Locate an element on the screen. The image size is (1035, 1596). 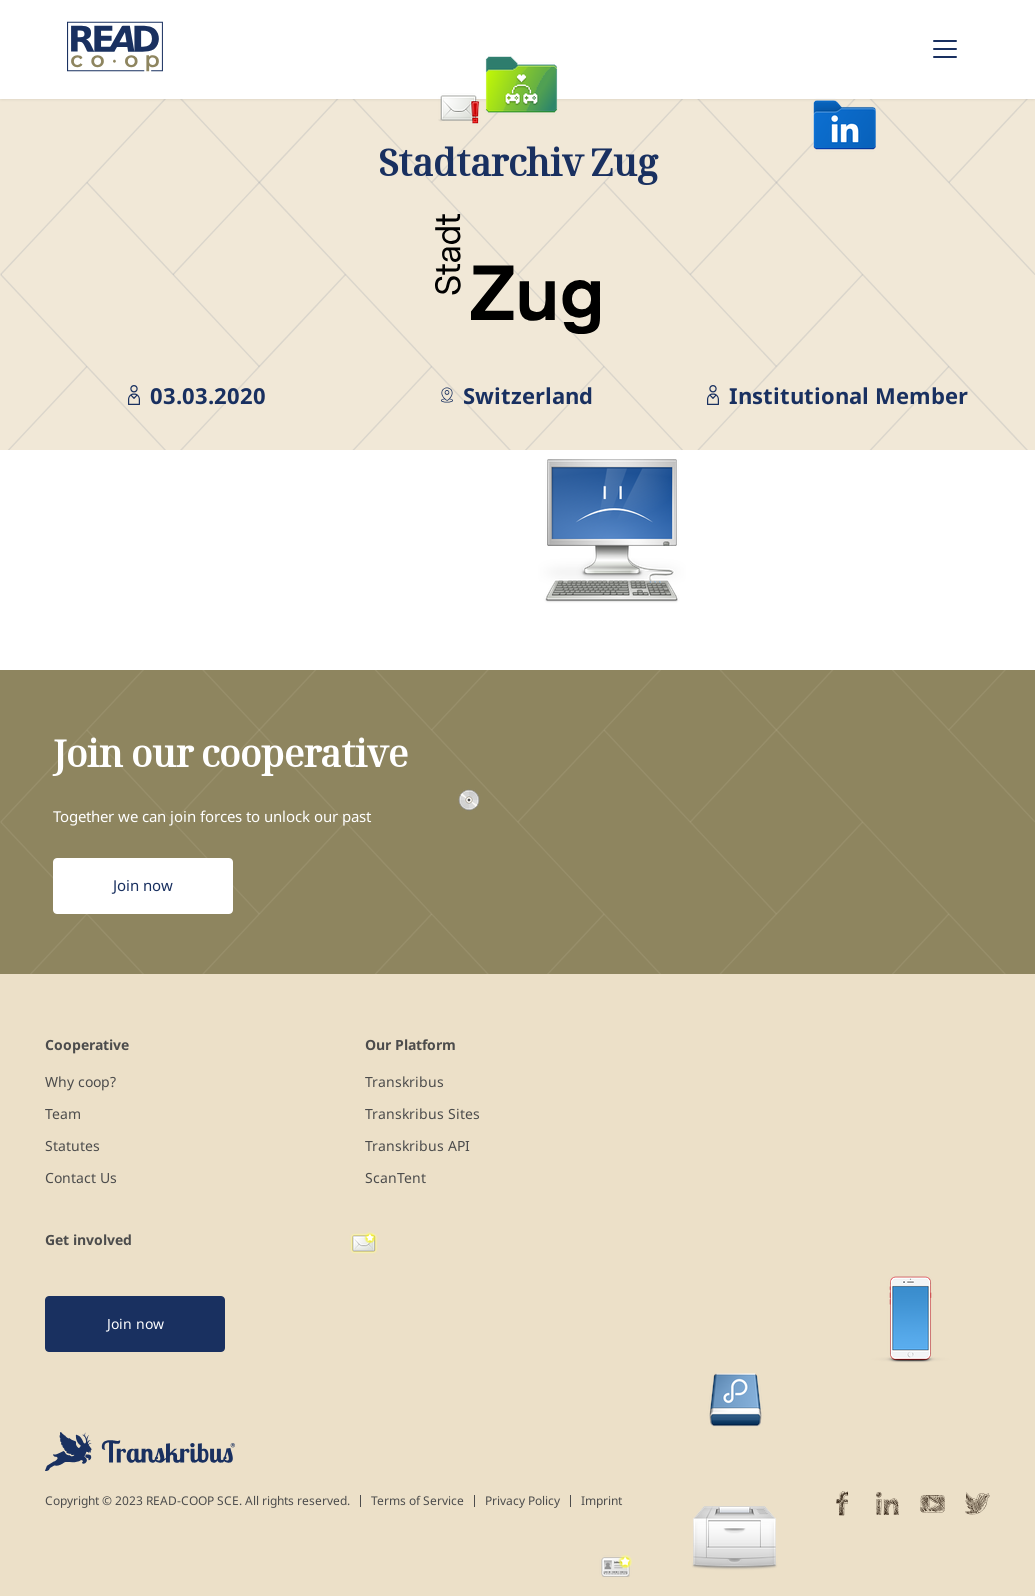
open your GameJolt games folder is located at coordinates (521, 86).